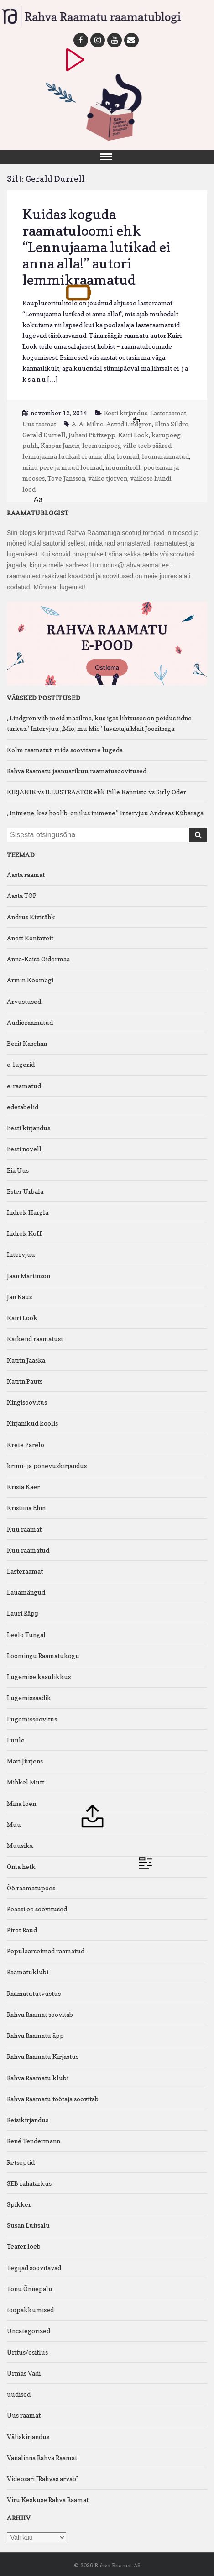 Image resolution: width=214 pixels, height=2576 pixels. I want to click on toggle word wrap in the editor, so click(136, 420).